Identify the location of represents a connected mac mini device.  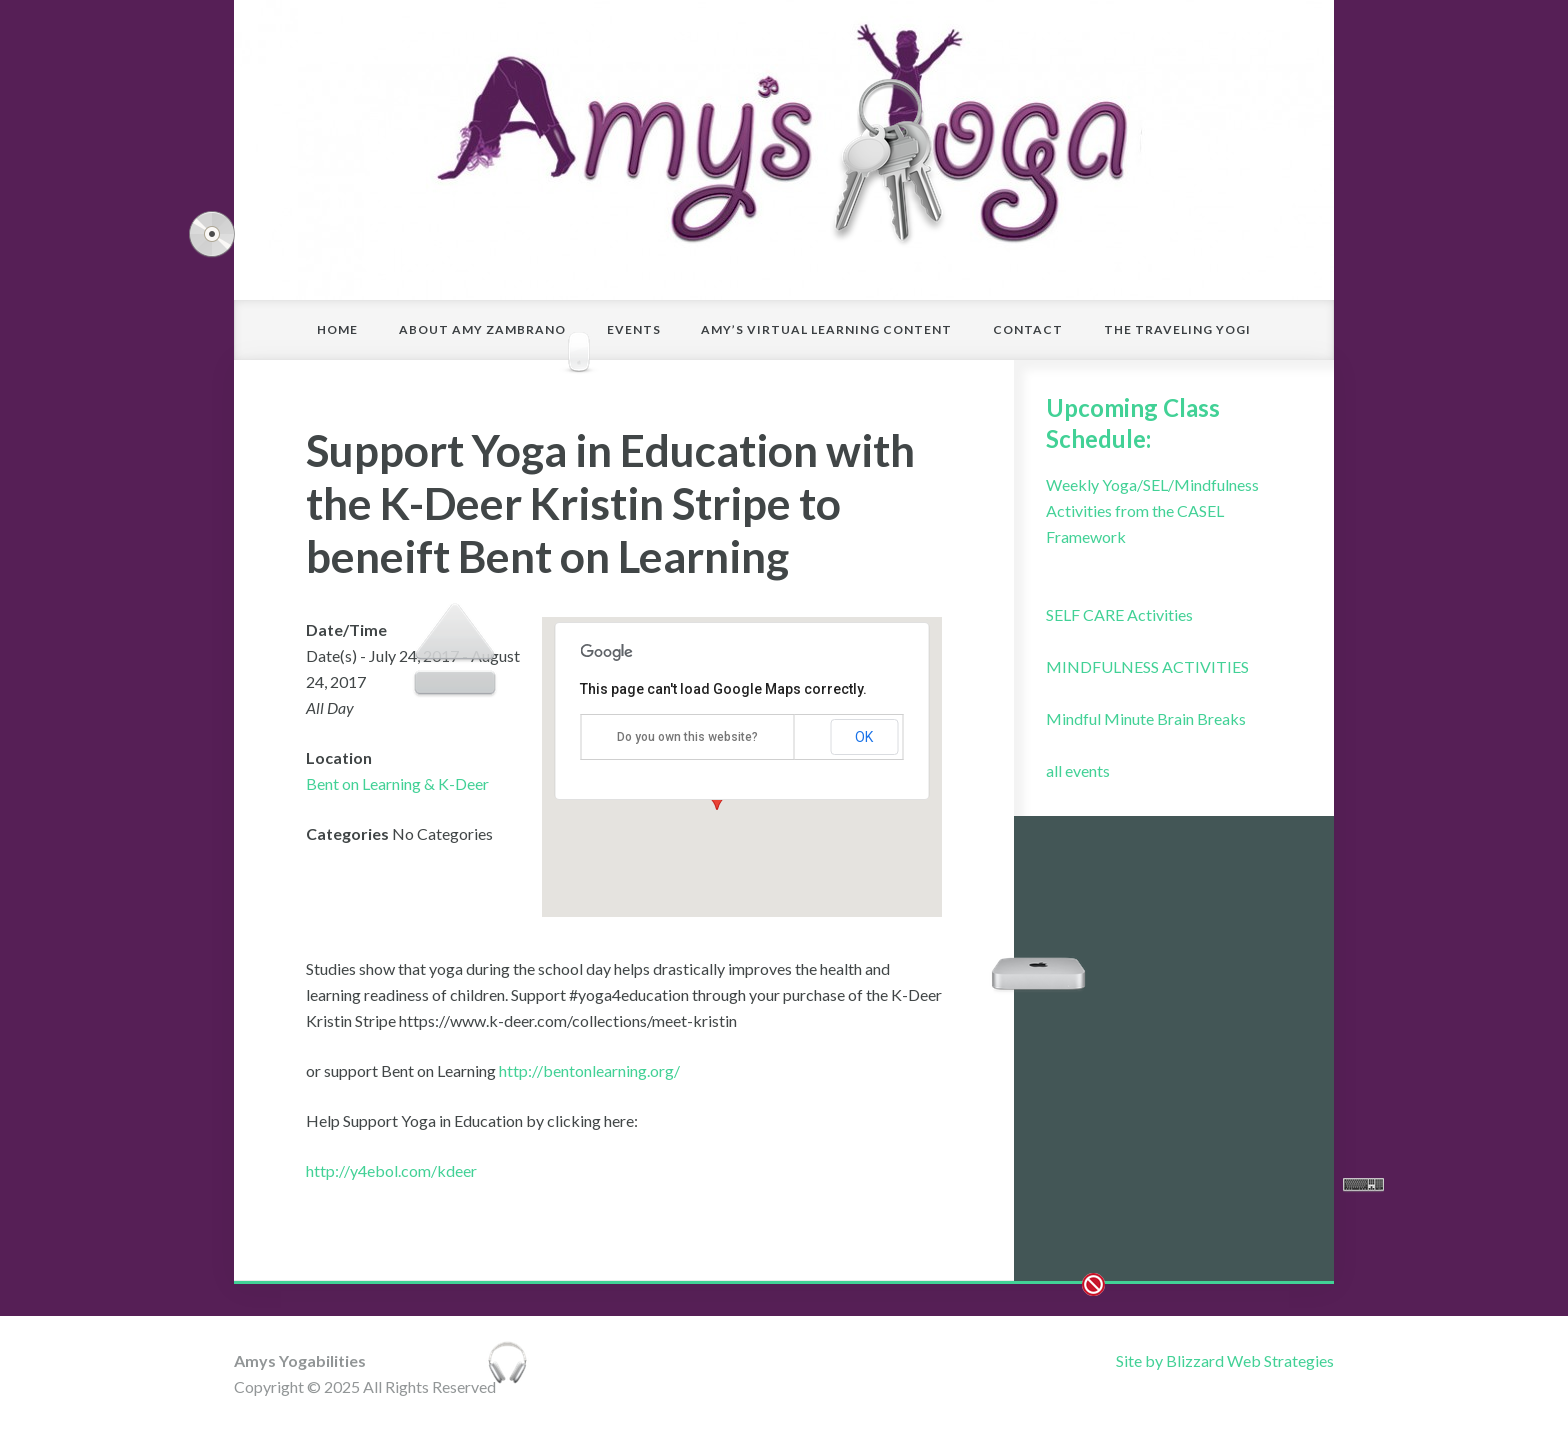
(1038, 973).